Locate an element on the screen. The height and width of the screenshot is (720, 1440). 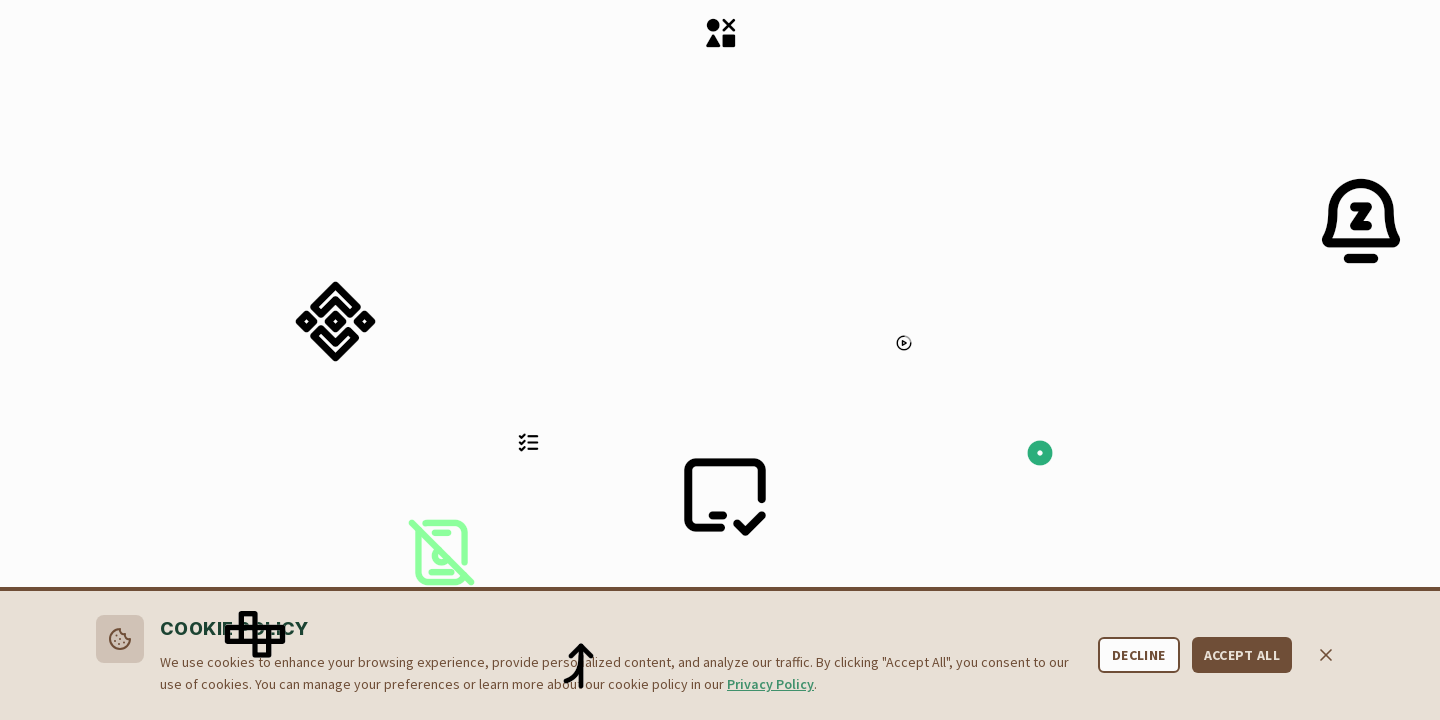
tablet device successfully connected is located at coordinates (725, 495).